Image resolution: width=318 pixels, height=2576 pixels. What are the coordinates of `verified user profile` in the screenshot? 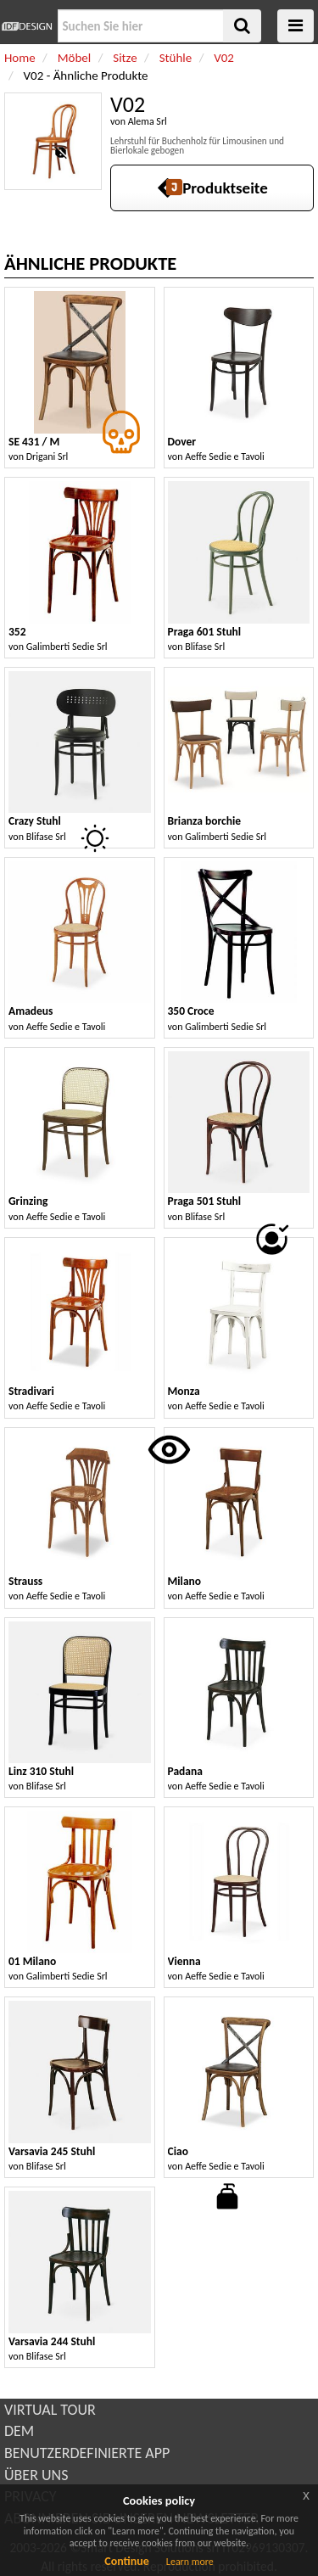 It's located at (271, 1239).